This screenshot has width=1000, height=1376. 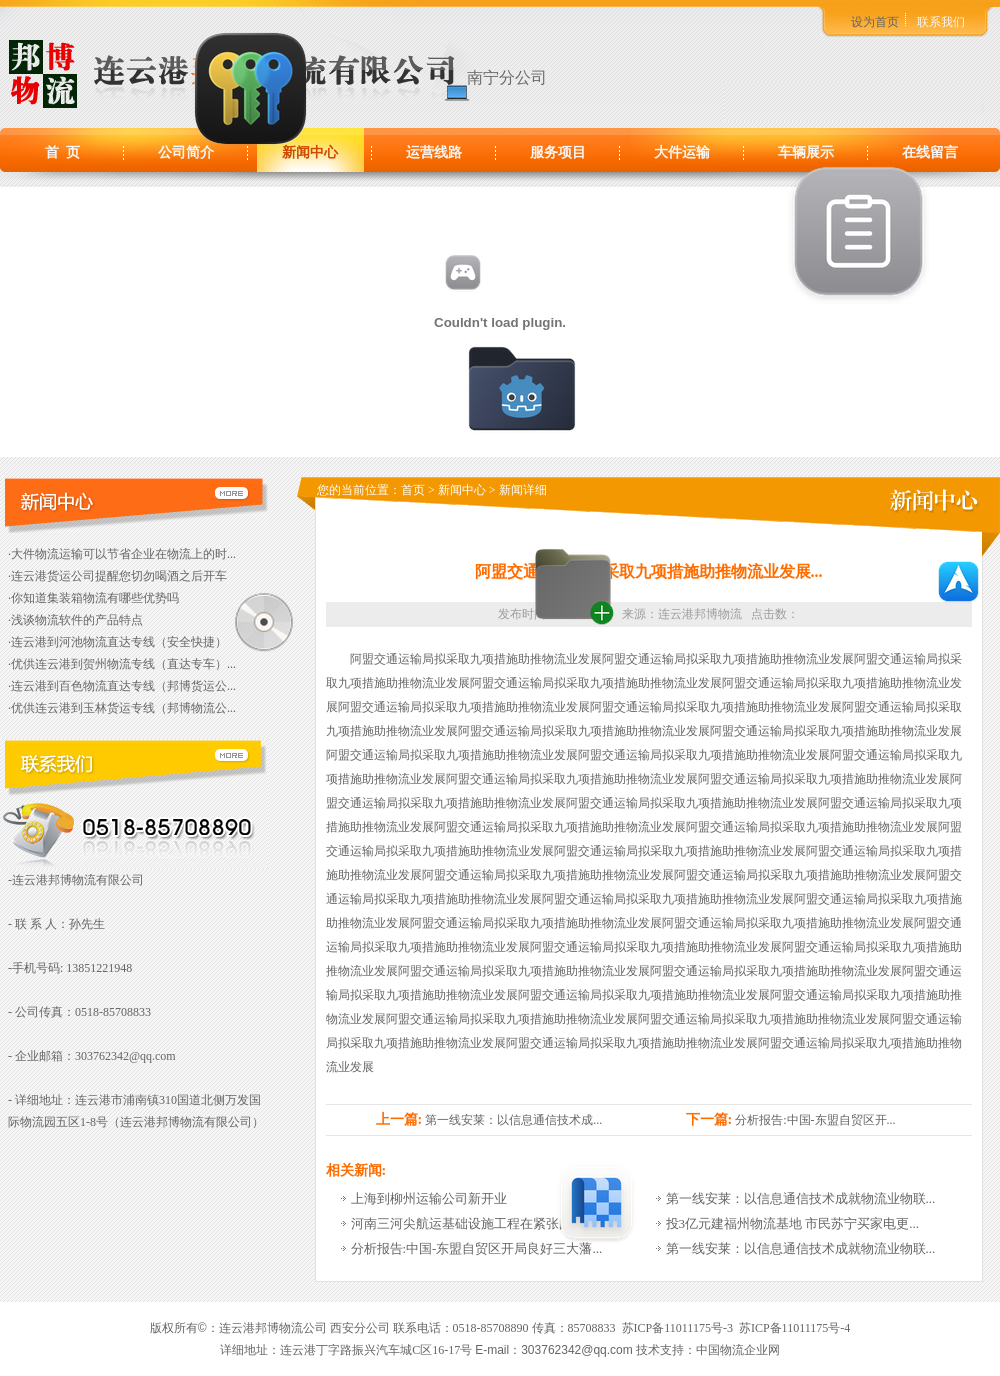 I want to click on open Blanket ambient sound app, so click(x=596, y=1202).